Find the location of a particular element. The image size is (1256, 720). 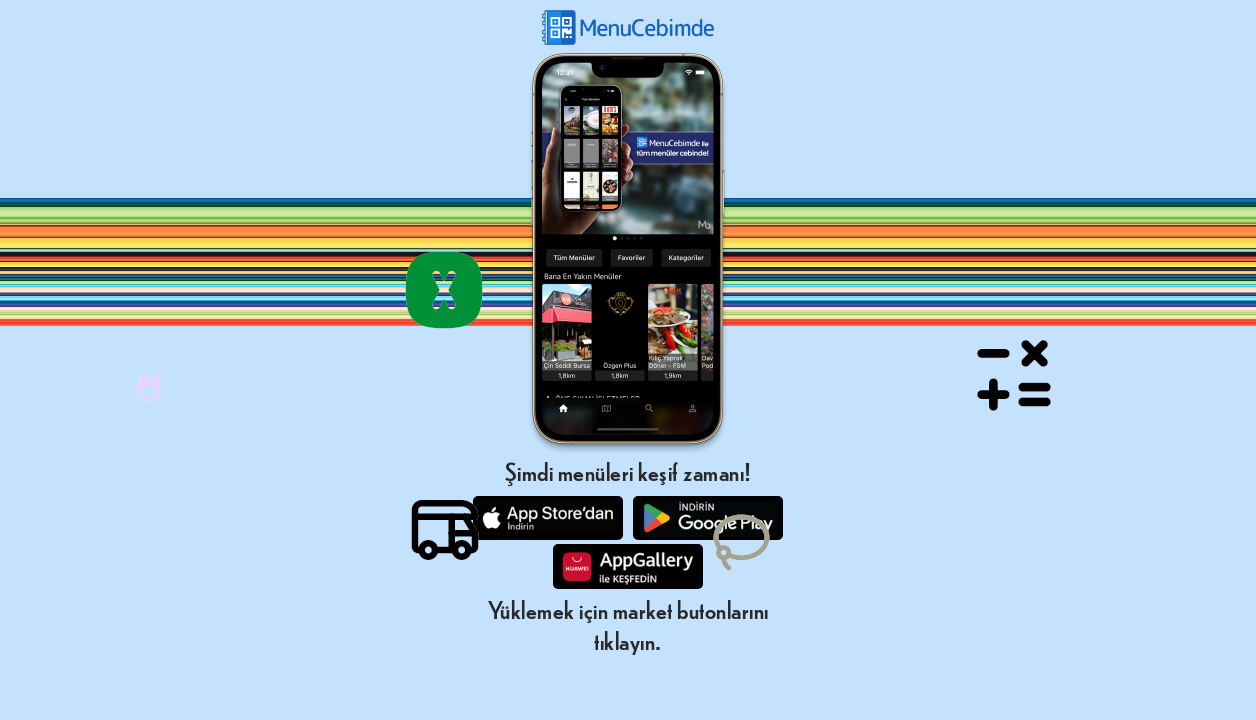

select an irregular area with freehand drawing is located at coordinates (741, 542).